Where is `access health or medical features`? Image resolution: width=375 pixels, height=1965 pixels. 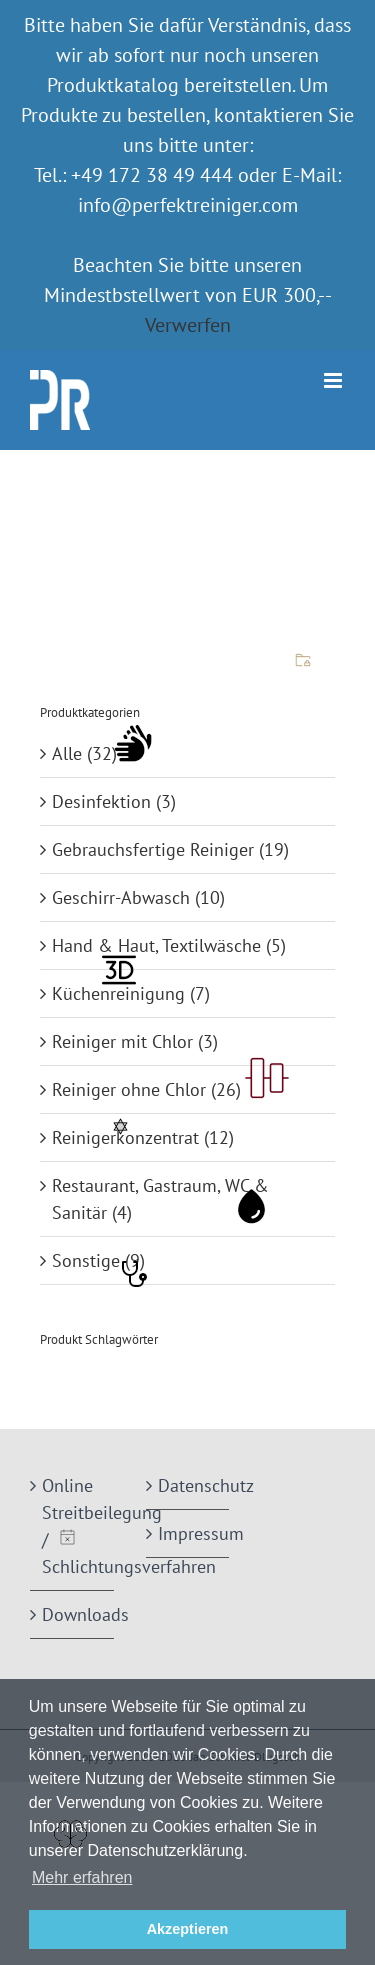 access health or medical features is located at coordinates (133, 1273).